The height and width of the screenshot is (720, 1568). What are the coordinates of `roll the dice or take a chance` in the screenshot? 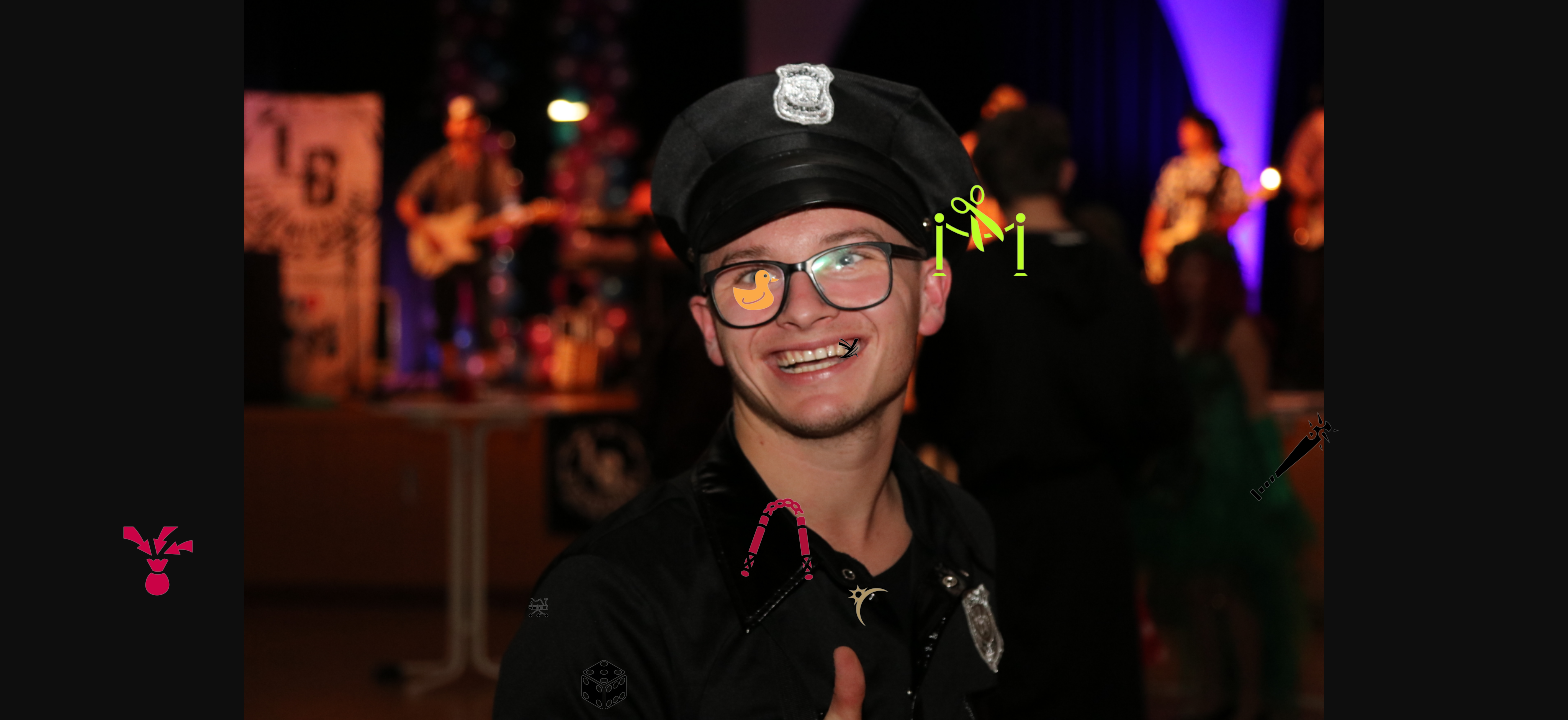 It's located at (604, 685).